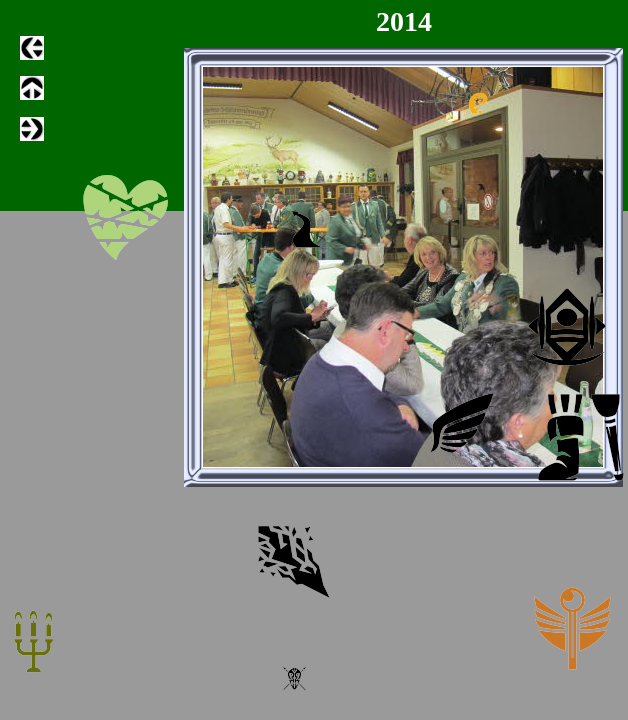 The image size is (628, 720). I want to click on indicates a healing or mending heart status, so click(125, 217).